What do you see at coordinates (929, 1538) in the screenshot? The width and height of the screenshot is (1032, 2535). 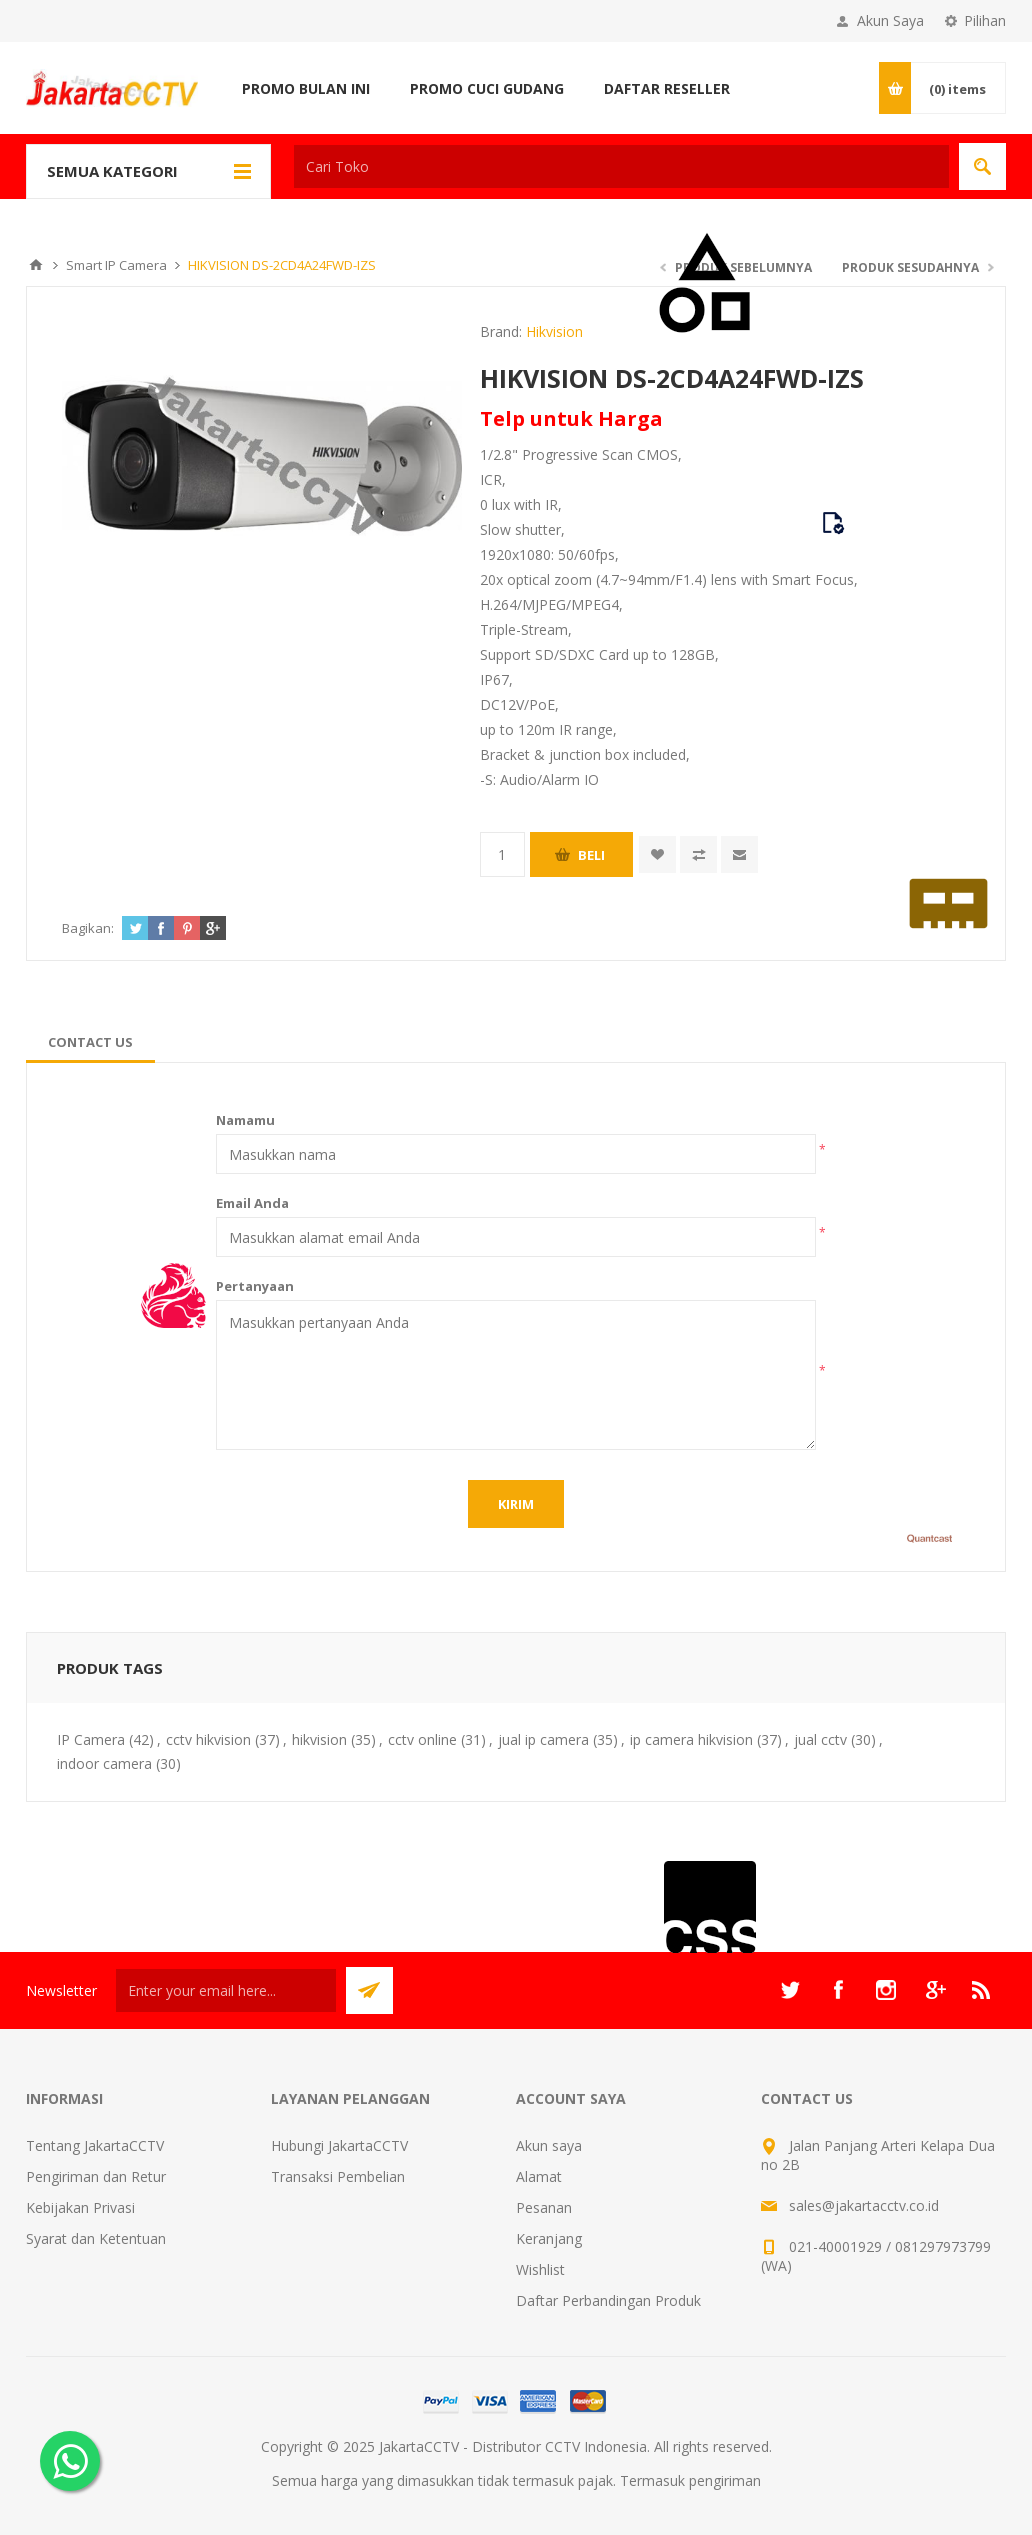 I see `quantcast company logo` at bounding box center [929, 1538].